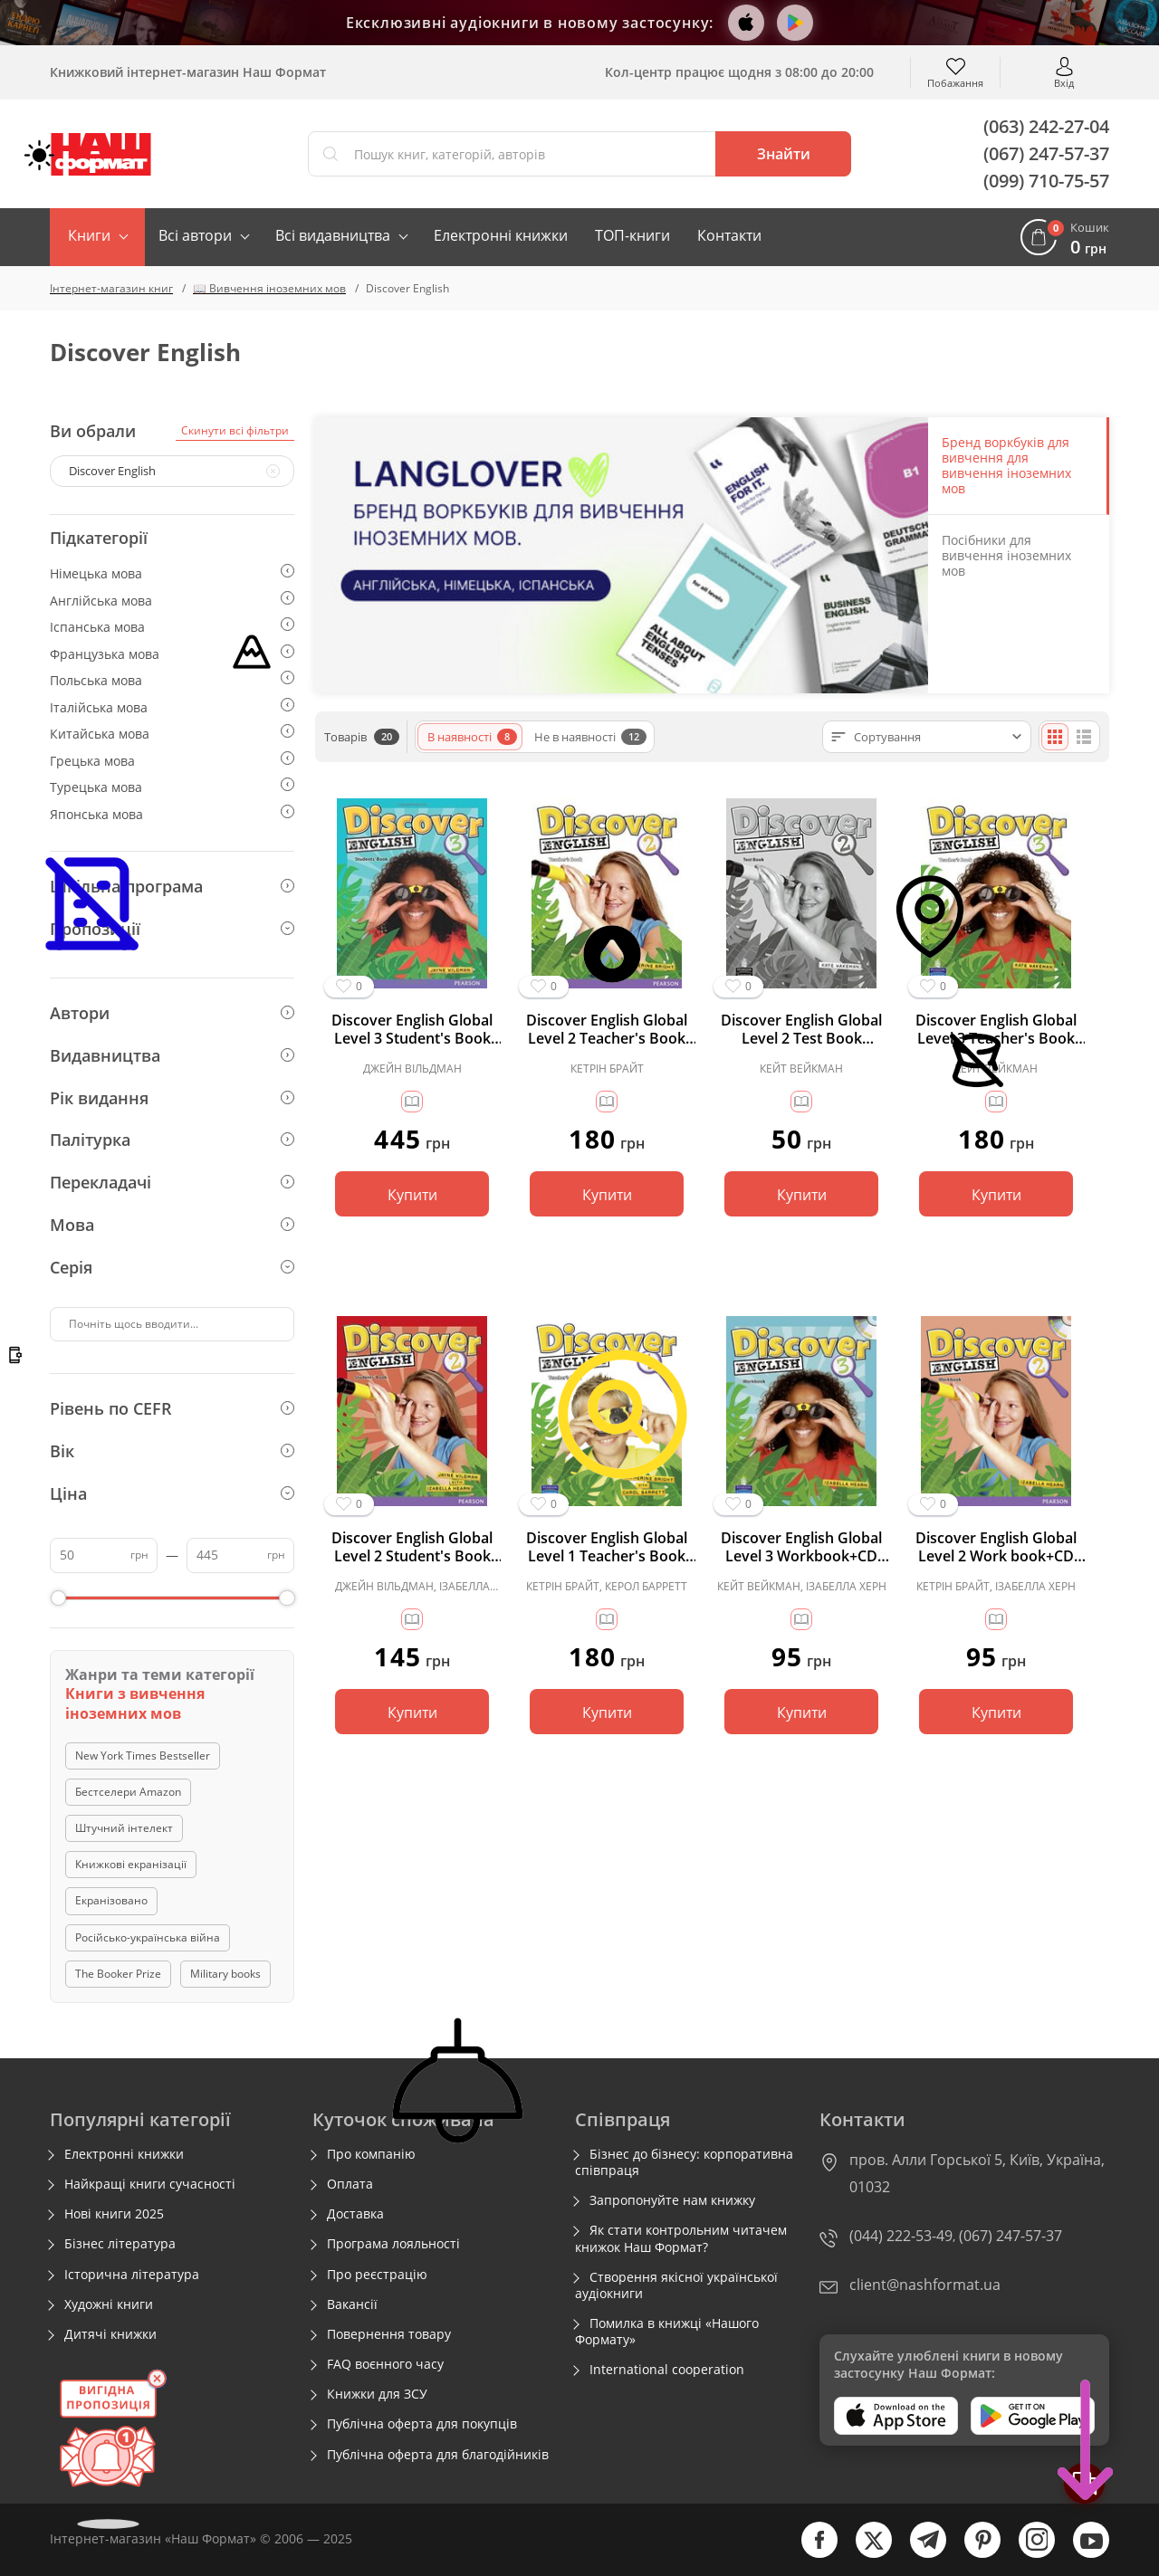 The height and width of the screenshot is (2576, 1159). What do you see at coordinates (14, 1355) in the screenshot?
I see `access app settings` at bounding box center [14, 1355].